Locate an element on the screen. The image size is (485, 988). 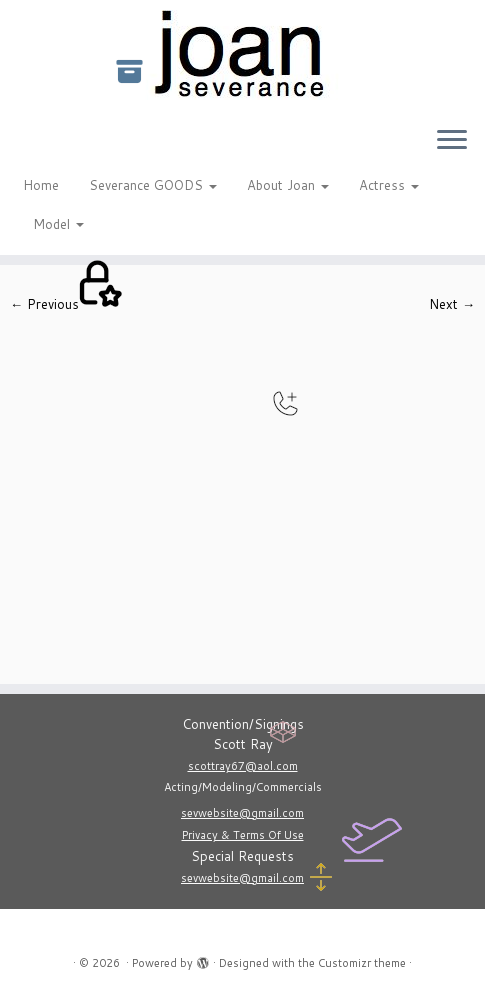
add a new contact is located at coordinates (286, 403).